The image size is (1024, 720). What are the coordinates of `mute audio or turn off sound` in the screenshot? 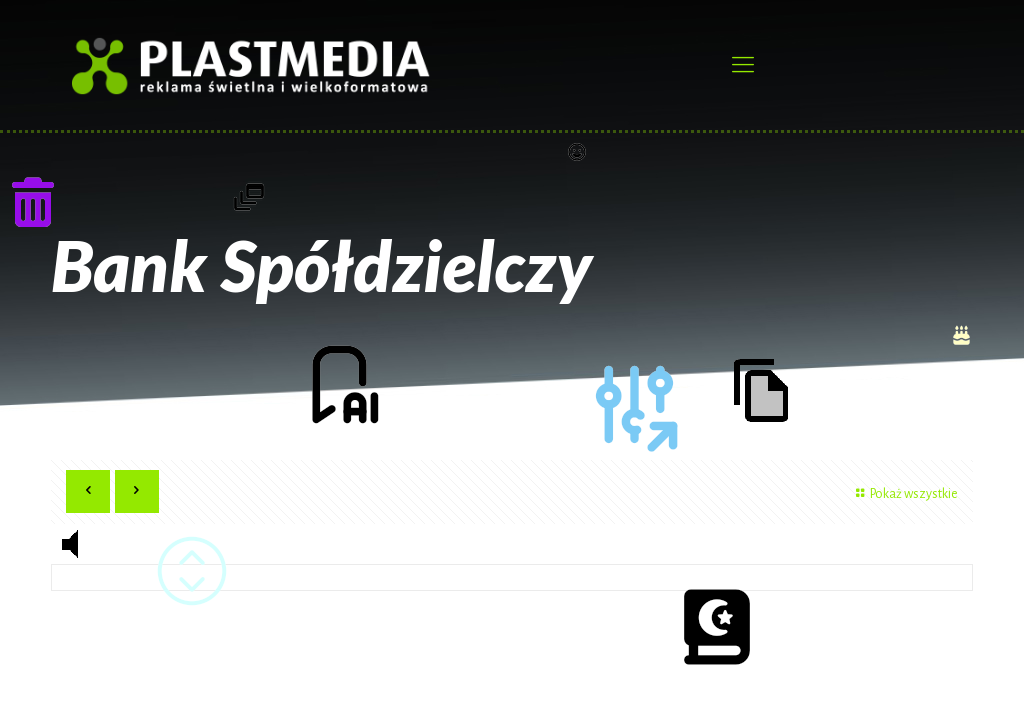 It's located at (71, 544).